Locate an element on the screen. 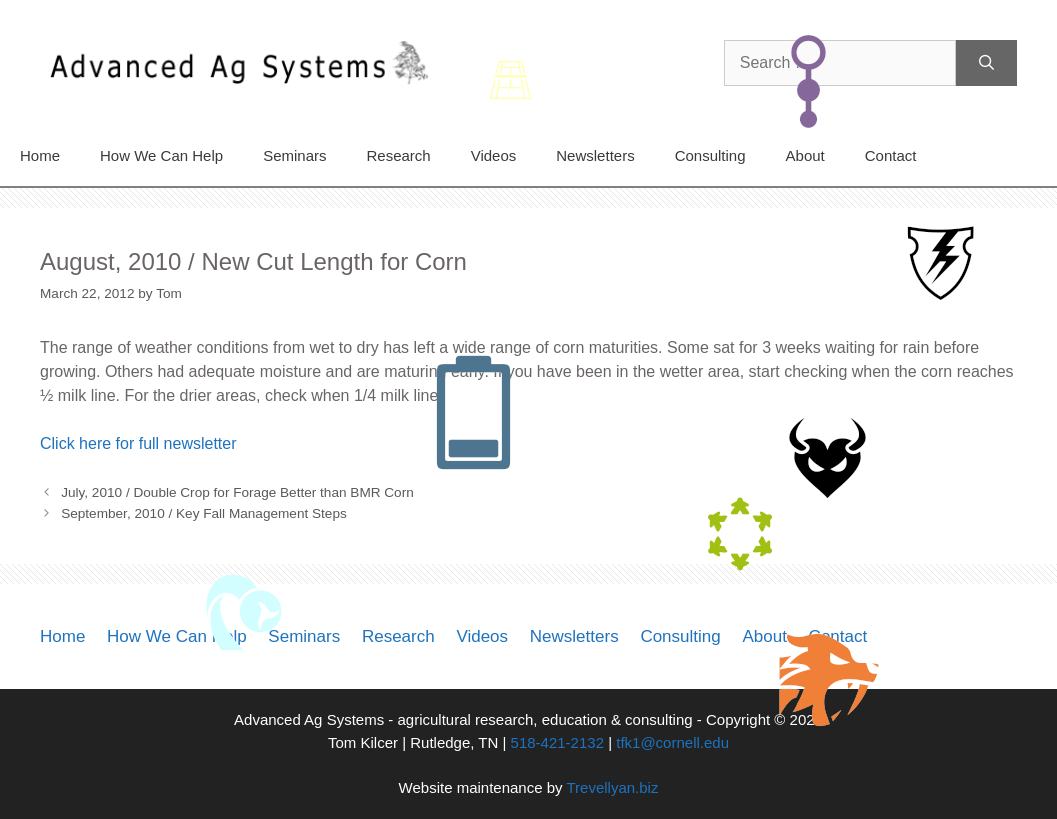 The image size is (1057, 819). select saber-toothed cat character or avatar is located at coordinates (829, 680).